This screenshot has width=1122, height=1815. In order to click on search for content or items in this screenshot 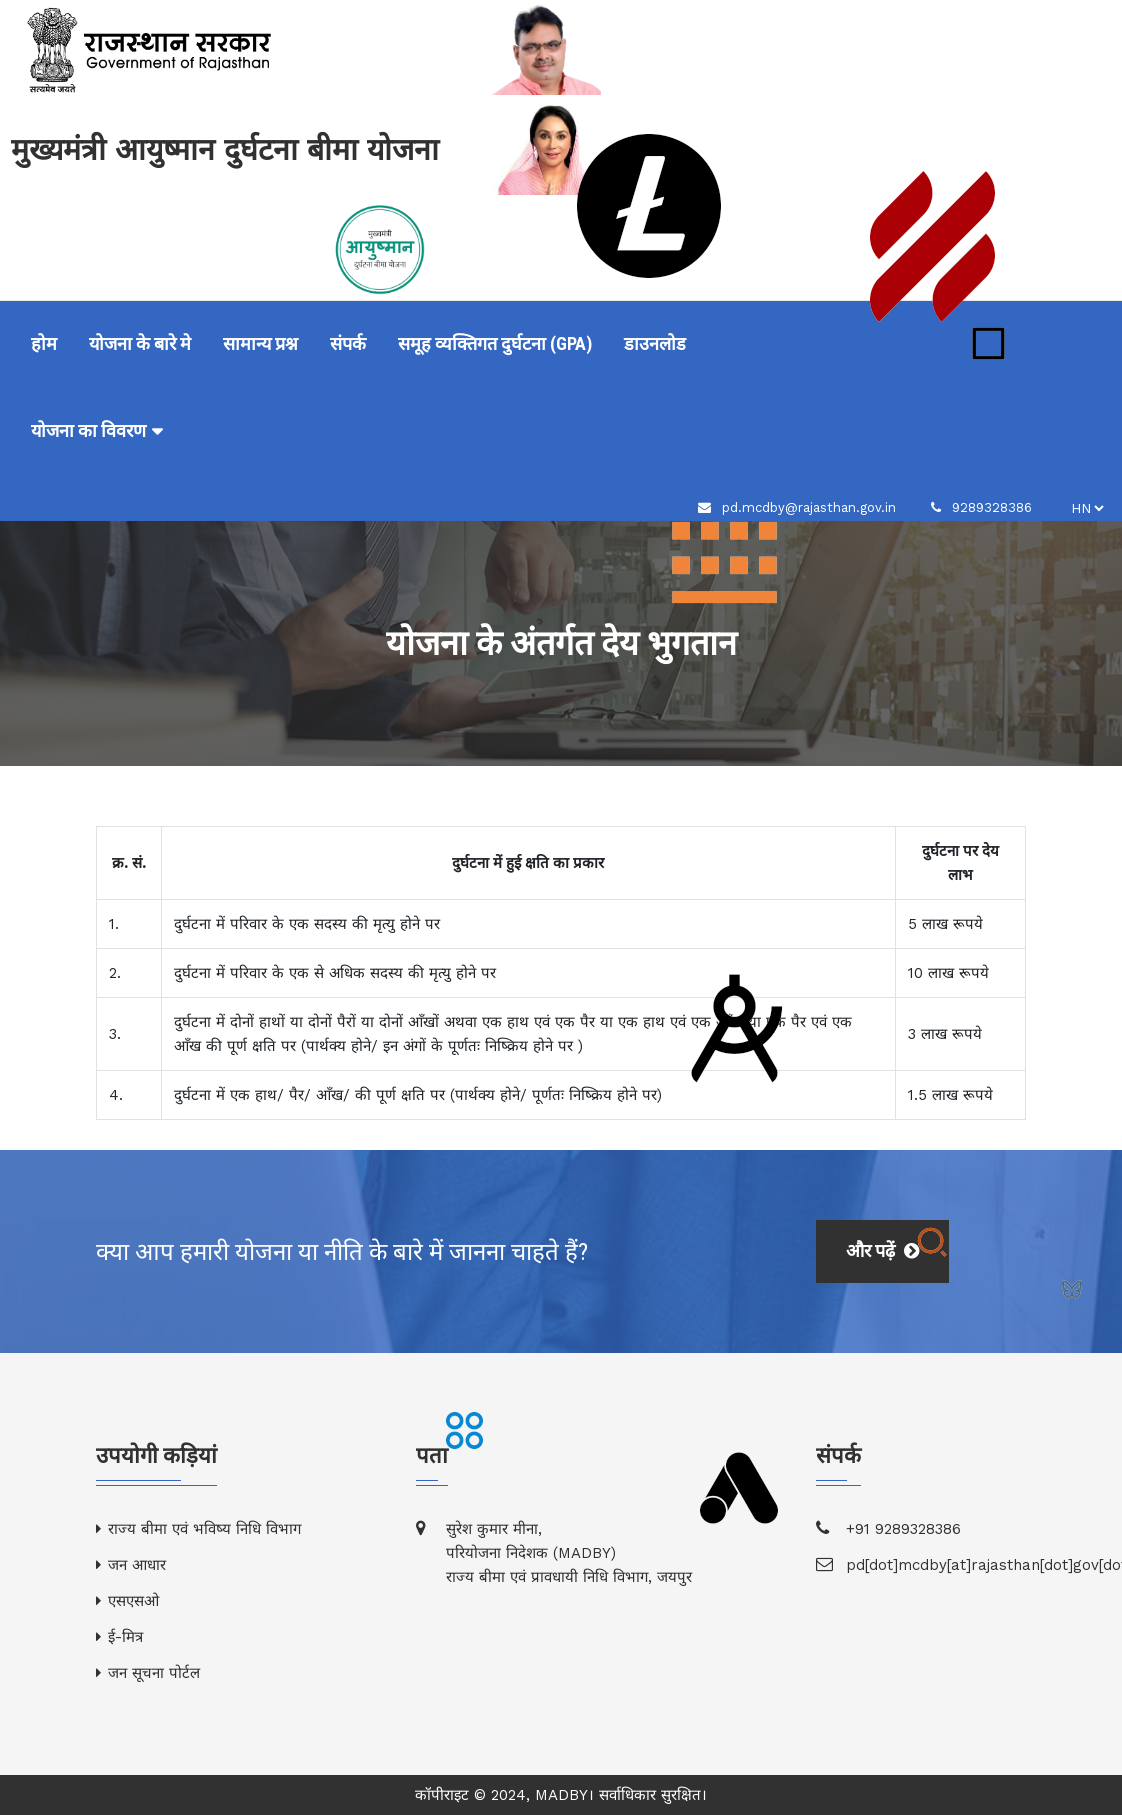, I will do `click(932, 1242)`.